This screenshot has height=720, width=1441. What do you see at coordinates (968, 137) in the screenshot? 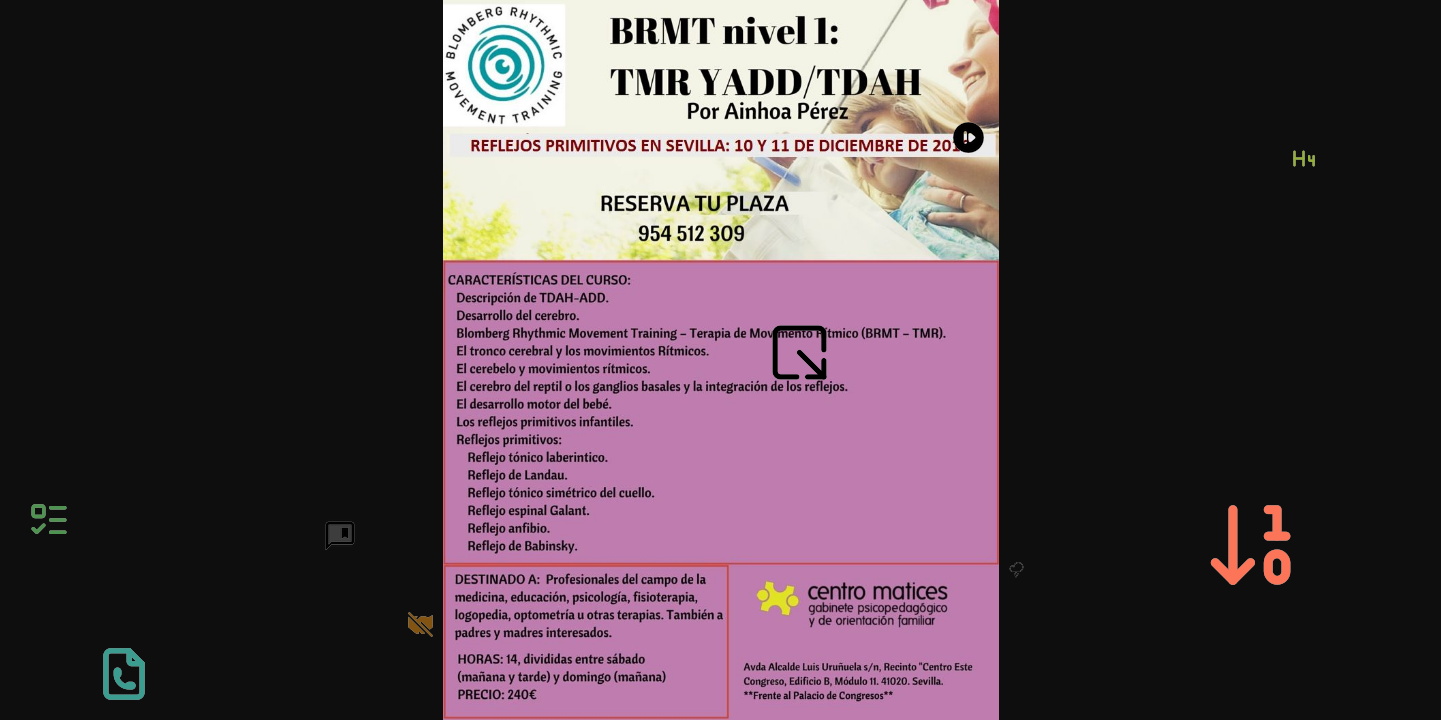
I see `play next item in queue` at bounding box center [968, 137].